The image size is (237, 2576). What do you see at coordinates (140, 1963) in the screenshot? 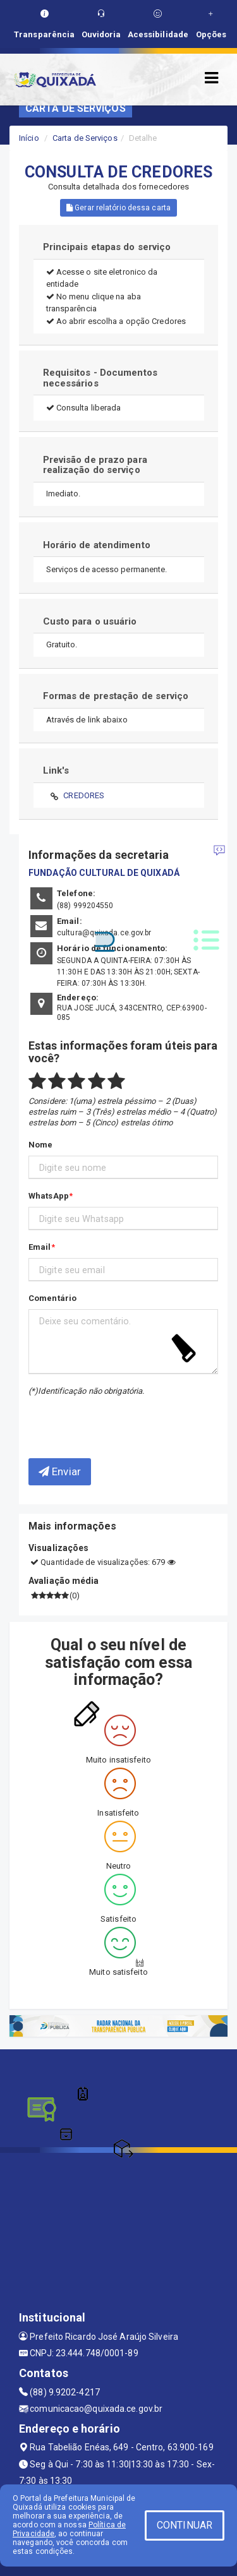
I see `find nearby synagogues` at bounding box center [140, 1963].